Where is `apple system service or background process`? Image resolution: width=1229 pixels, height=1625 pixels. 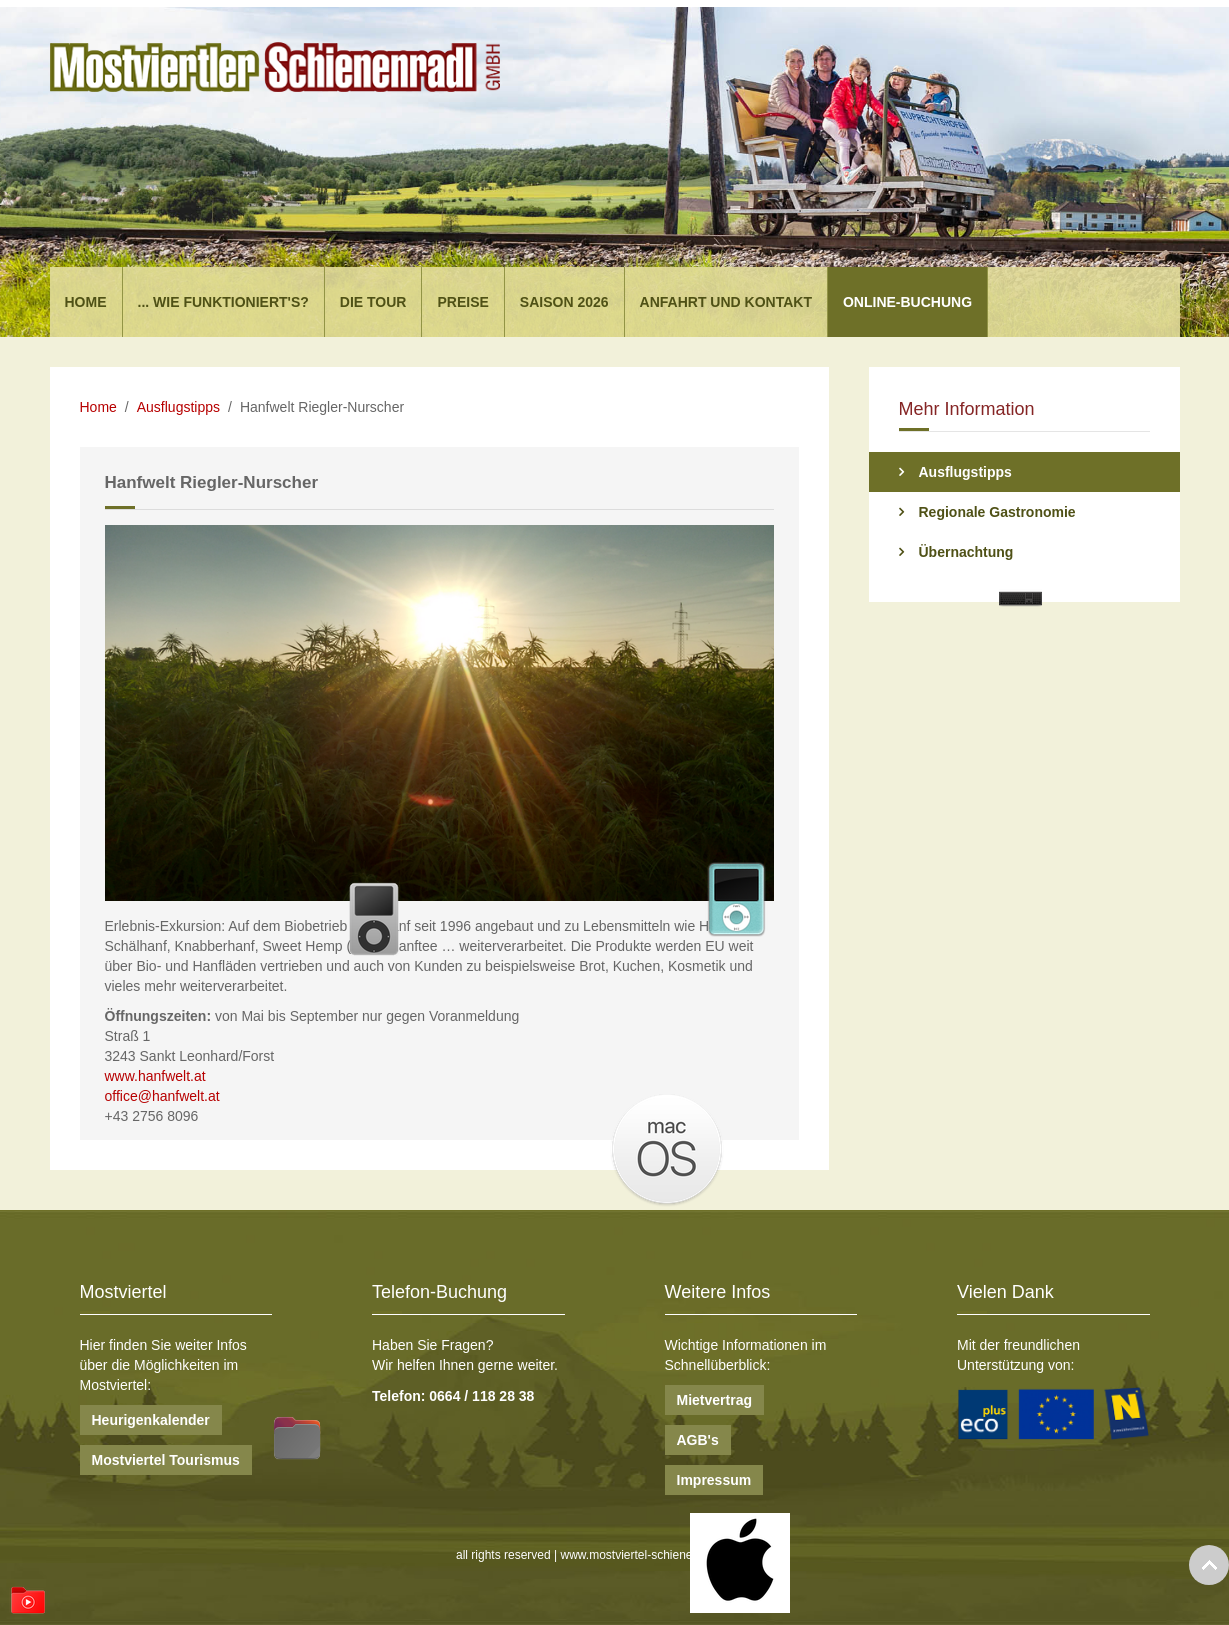 apple system service or background process is located at coordinates (740, 1563).